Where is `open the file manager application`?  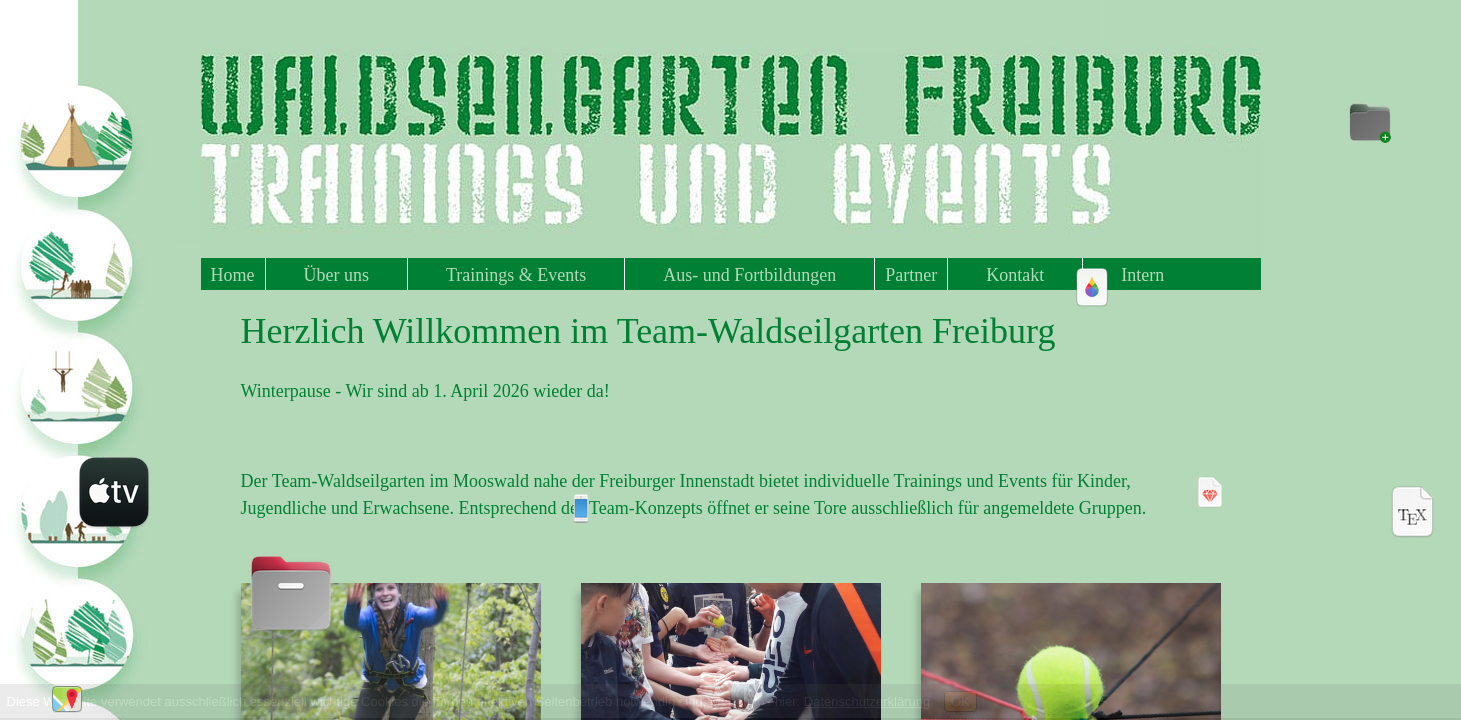
open the file manager application is located at coordinates (291, 593).